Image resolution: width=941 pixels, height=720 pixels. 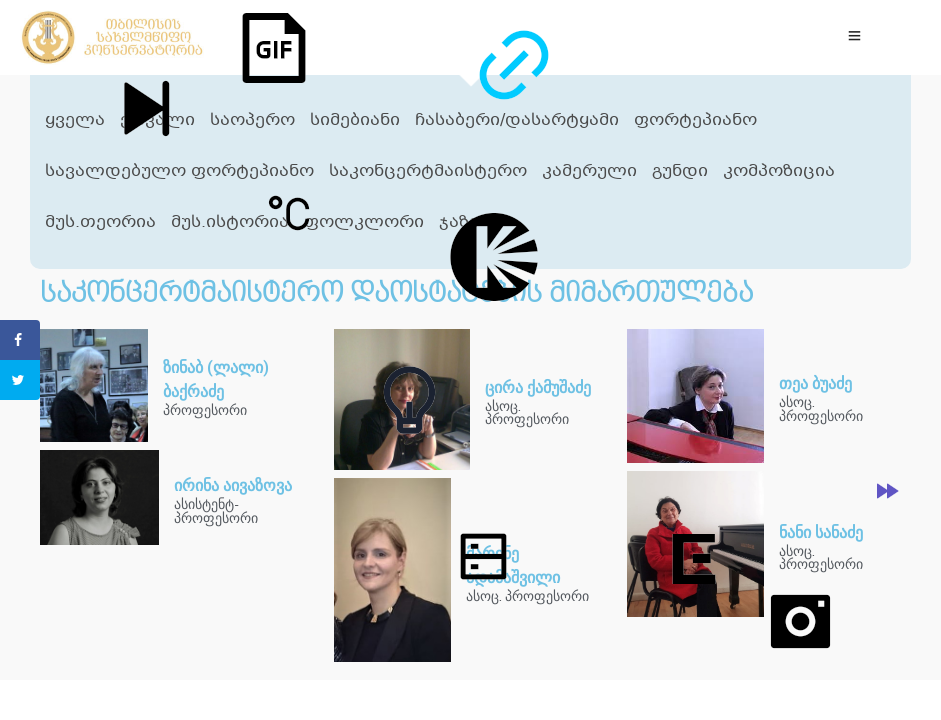 What do you see at coordinates (274, 48) in the screenshot?
I see `attach a GIF file` at bounding box center [274, 48].